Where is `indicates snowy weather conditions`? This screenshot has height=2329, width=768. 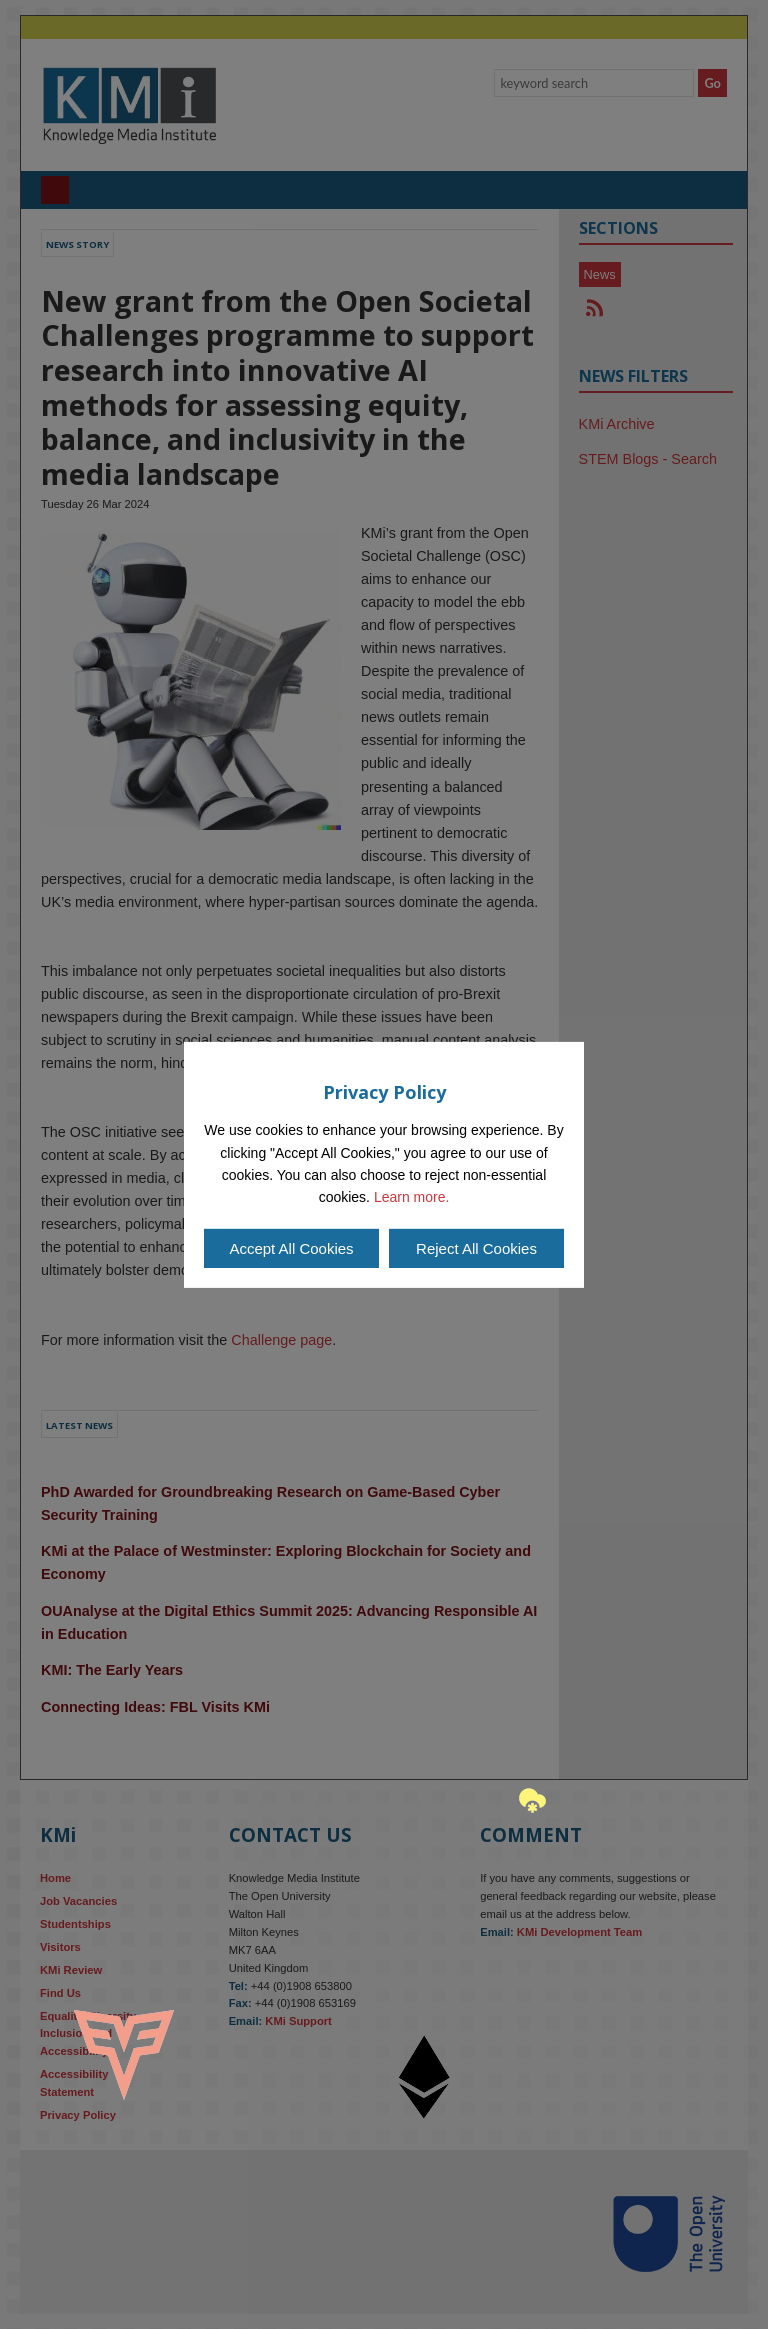 indicates snowy weather conditions is located at coordinates (532, 1800).